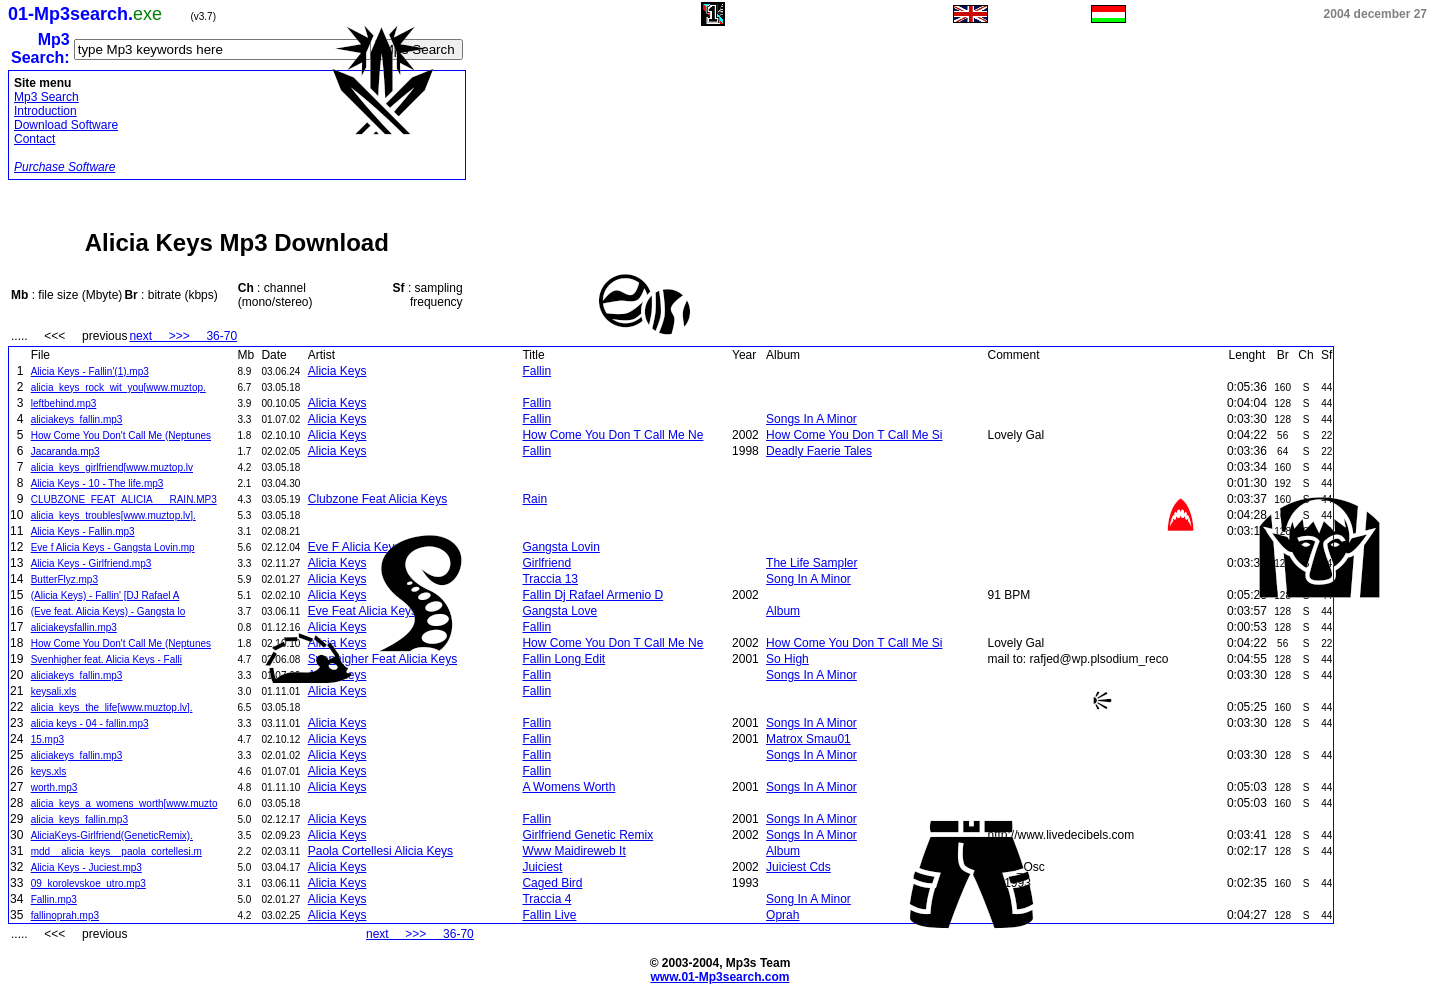 Image resolution: width=1440 pixels, height=996 pixels. Describe the element at coordinates (383, 80) in the screenshot. I see `activate team unity or group attack ability` at that location.